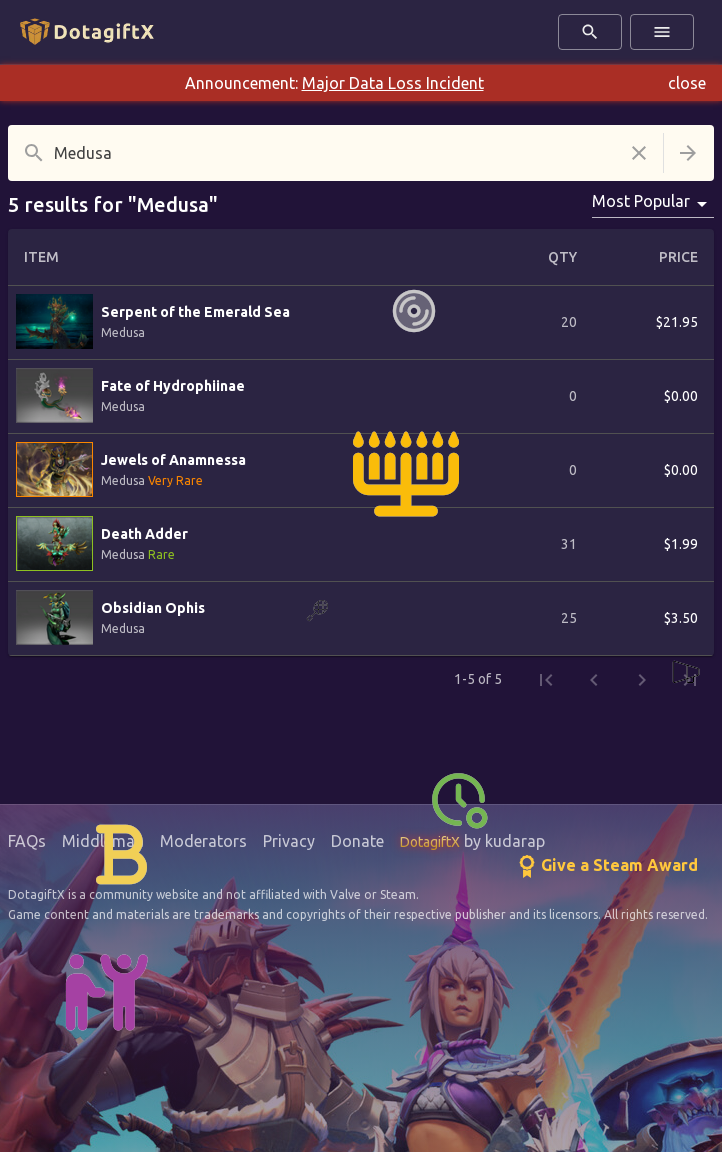 Image resolution: width=722 pixels, height=1152 pixels. What do you see at coordinates (121, 854) in the screenshot?
I see `apply bold formatting to selected text` at bounding box center [121, 854].